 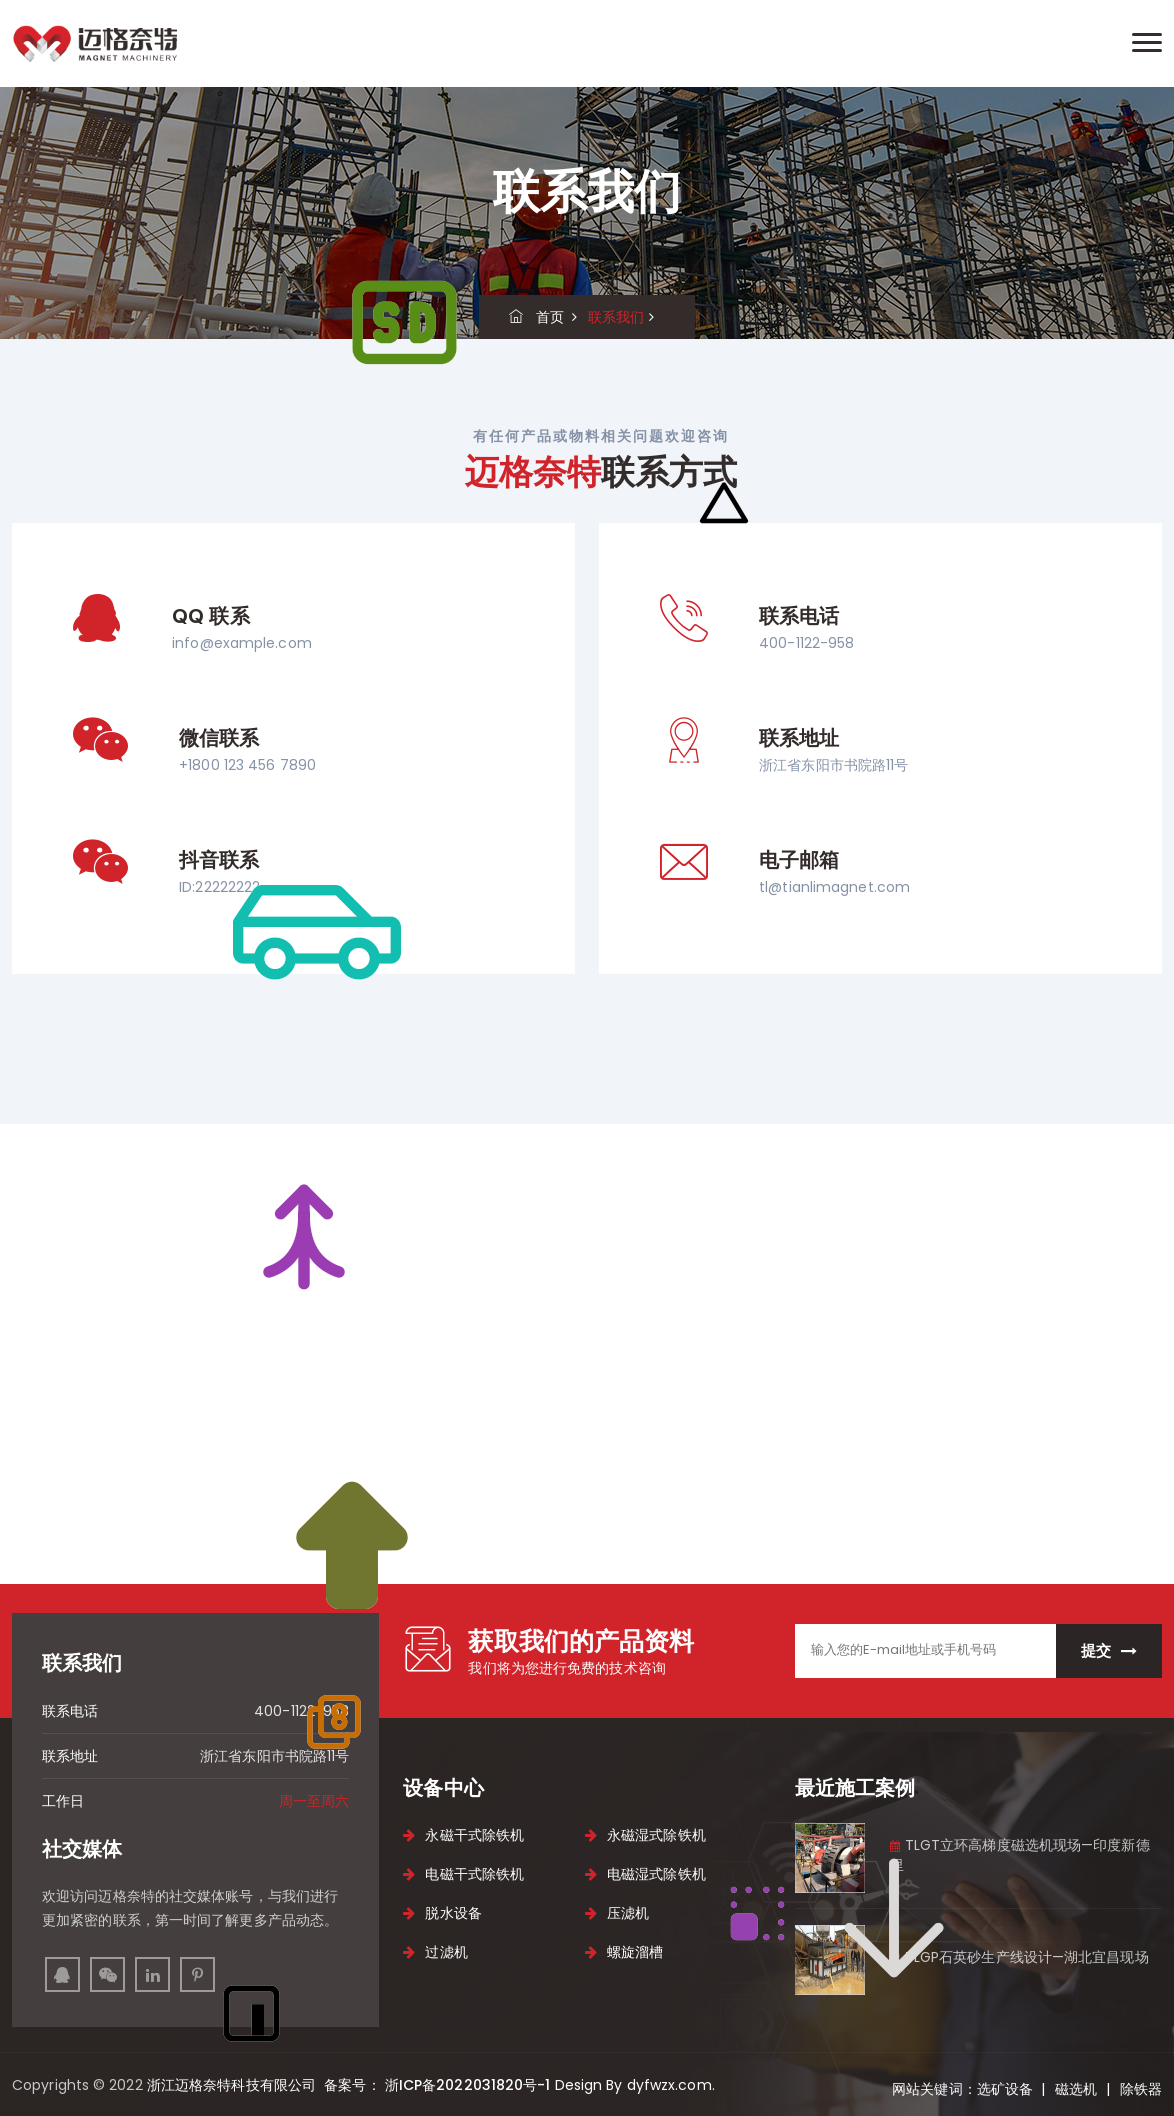 I want to click on align content to bottom-left corner, so click(x=757, y=1913).